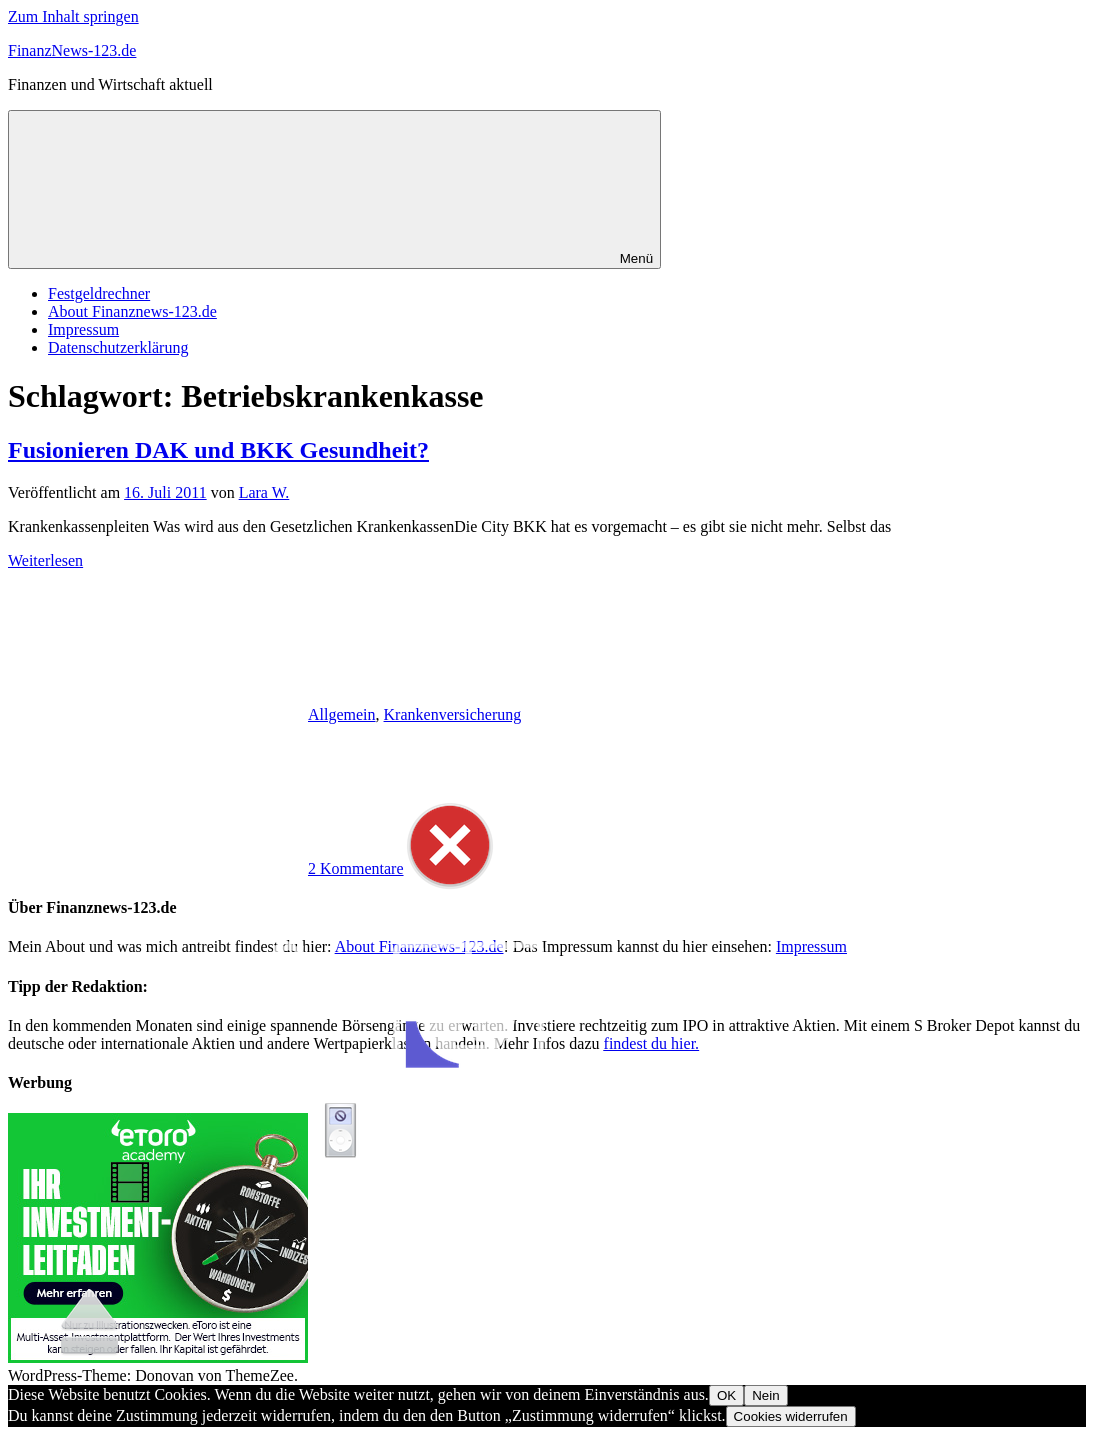 The height and width of the screenshot is (1435, 1094). What do you see at coordinates (468, 1011) in the screenshot?
I see `access text generator tools in iMovie` at bounding box center [468, 1011].